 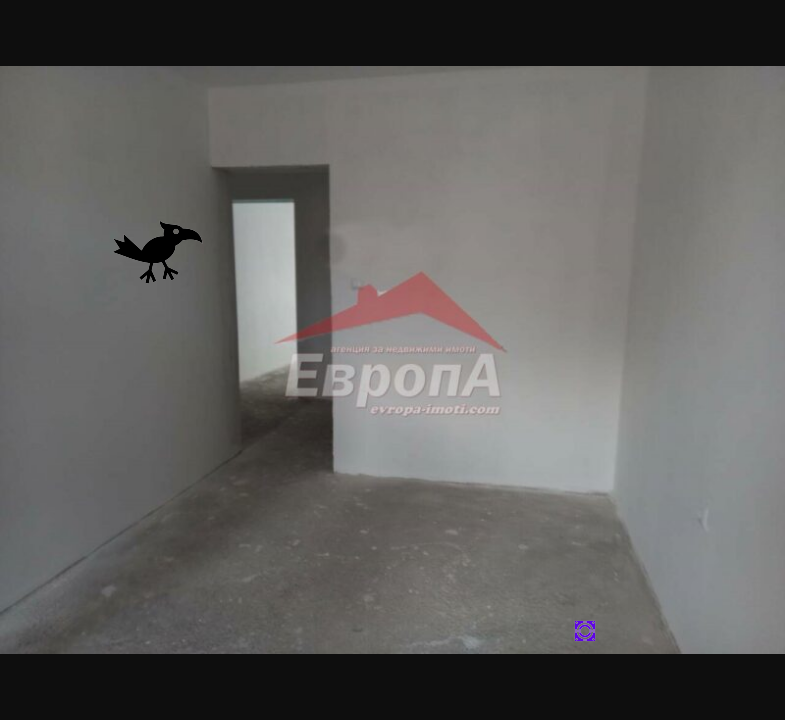 What do you see at coordinates (156, 250) in the screenshot?
I see `sparrow character or bird companion in a game` at bounding box center [156, 250].